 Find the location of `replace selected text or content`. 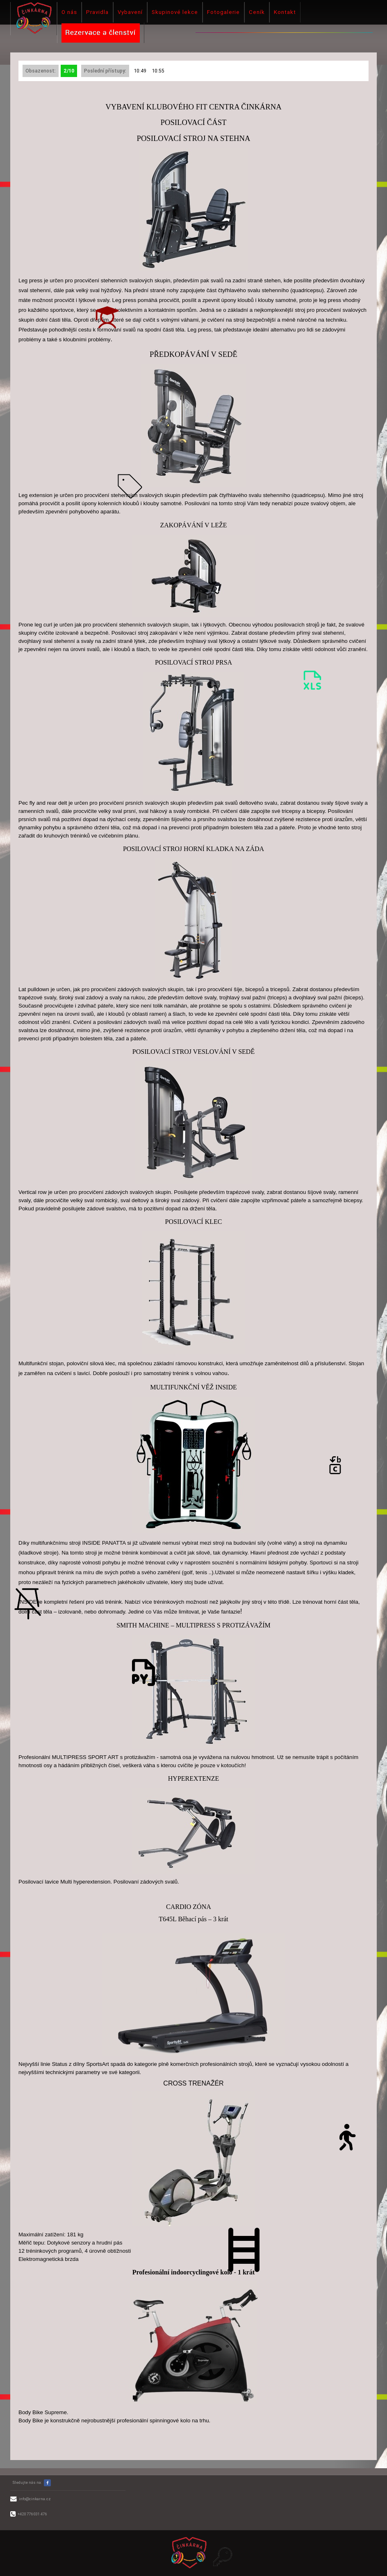

replace selected text or content is located at coordinates (336, 1465).